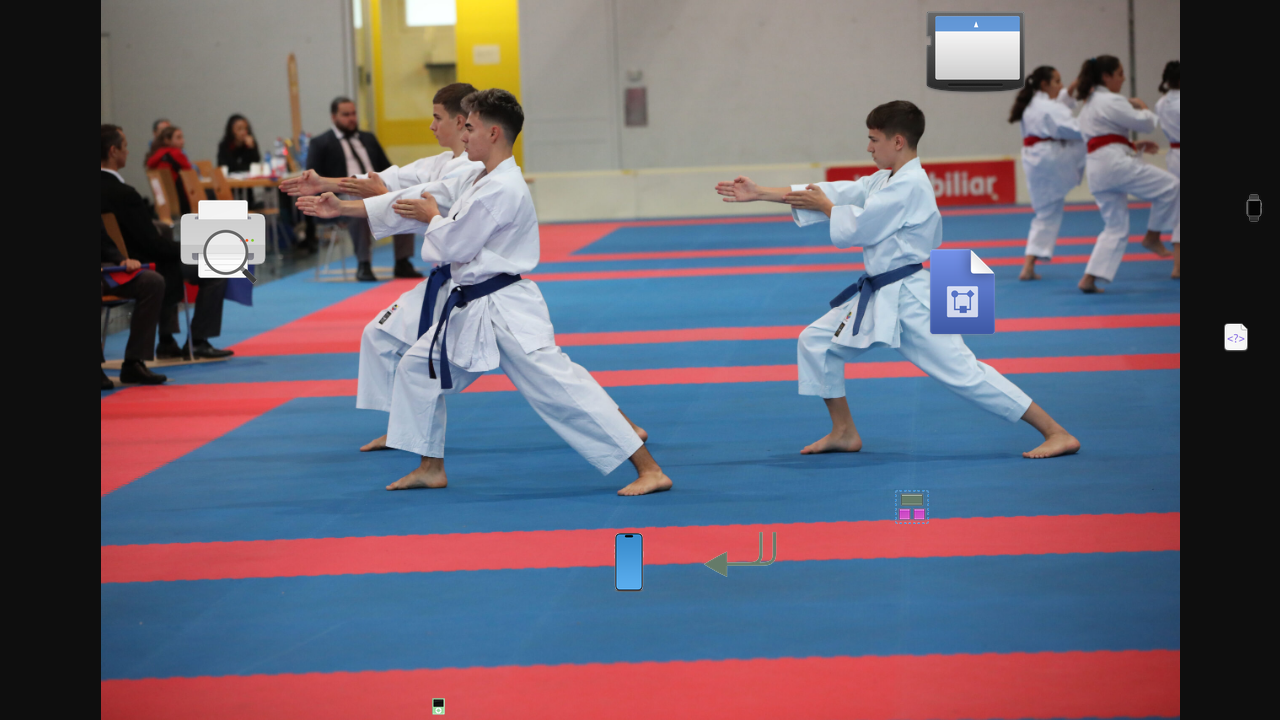 The width and height of the screenshot is (1280, 720). Describe the element at coordinates (975, 51) in the screenshot. I see `open adobe xd application` at that location.